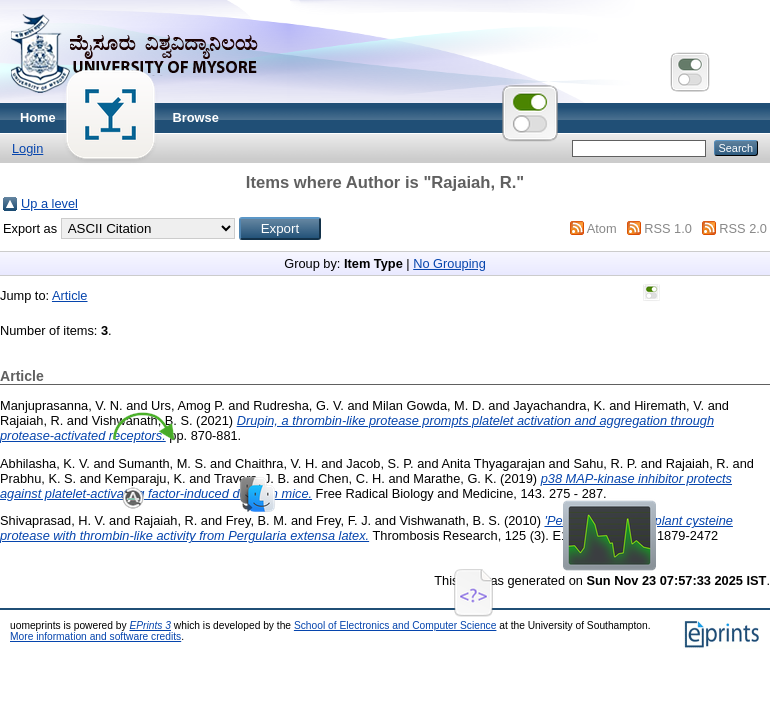 The height and width of the screenshot is (721, 770). Describe the element at coordinates (110, 114) in the screenshot. I see `open nomacs image viewer` at that location.